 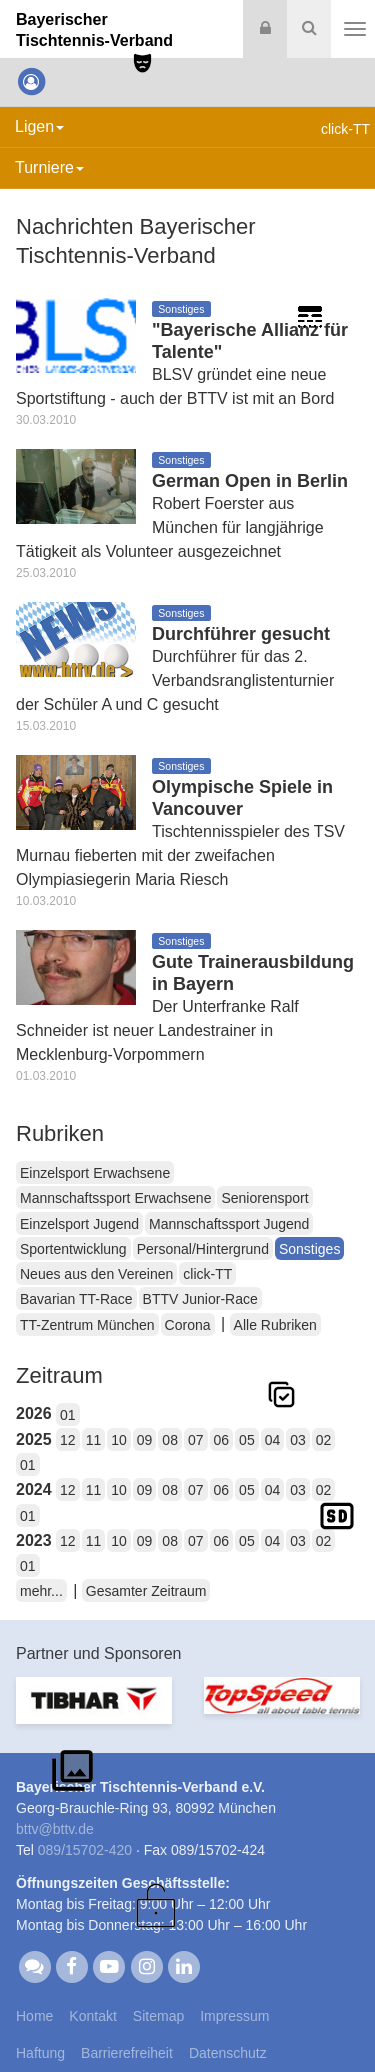 I want to click on view photo collections or albums, so click(x=72, y=1770).